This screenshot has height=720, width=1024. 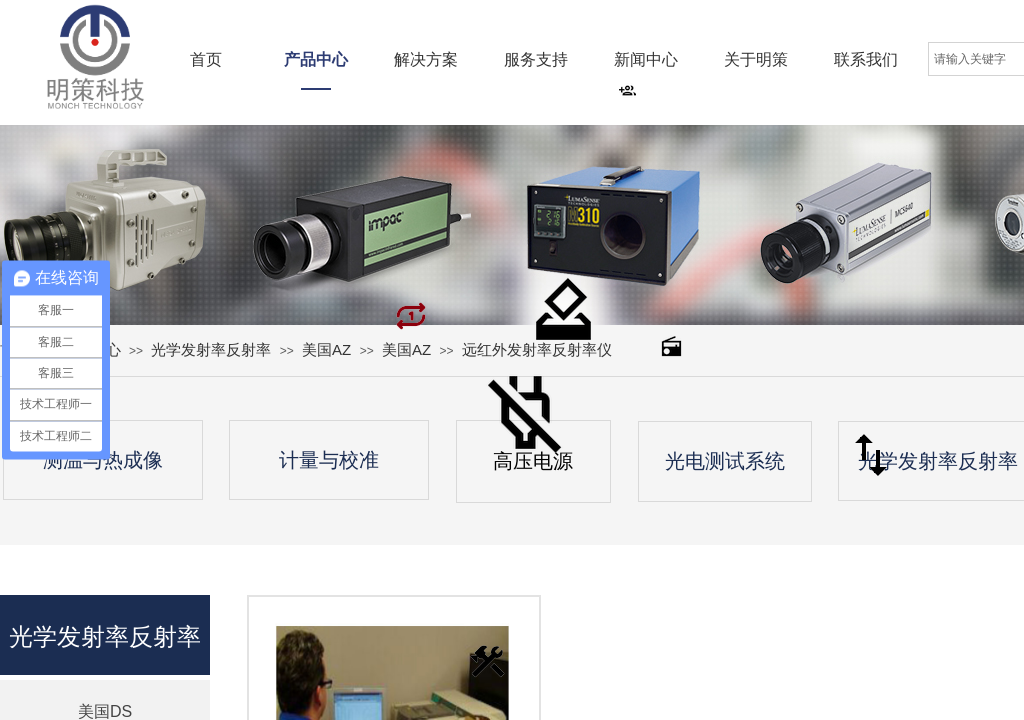 What do you see at coordinates (871, 455) in the screenshot?
I see `swap or reorder items vertically` at bounding box center [871, 455].